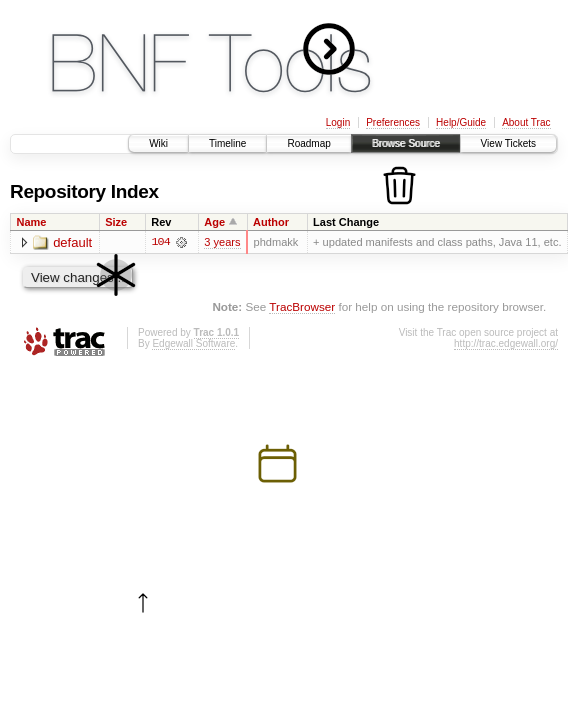 Image resolution: width=568 pixels, height=720 pixels. I want to click on delete selected item, so click(399, 185).